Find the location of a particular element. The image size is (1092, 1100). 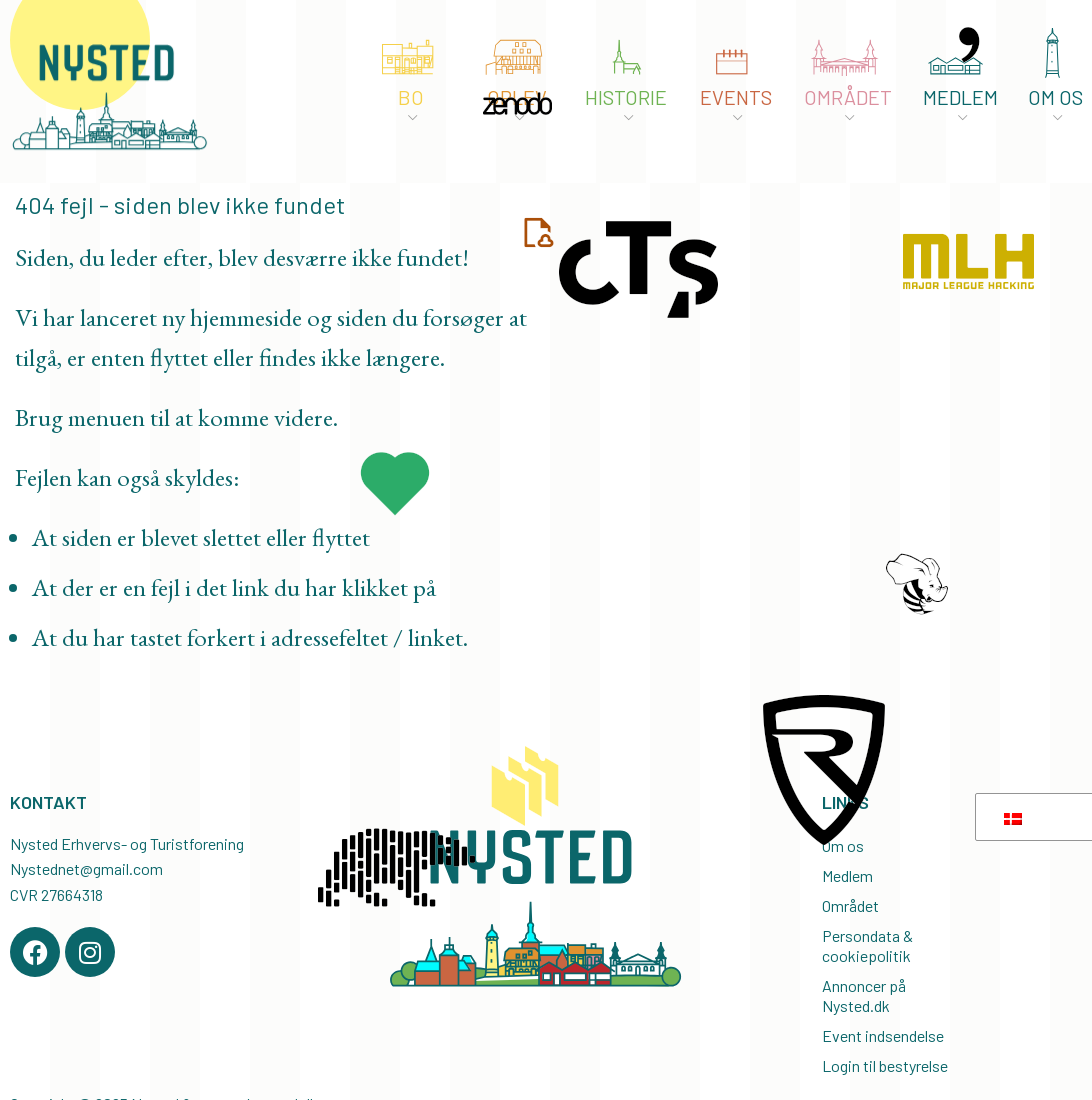

apache hive data warehouse software logo is located at coordinates (917, 584).